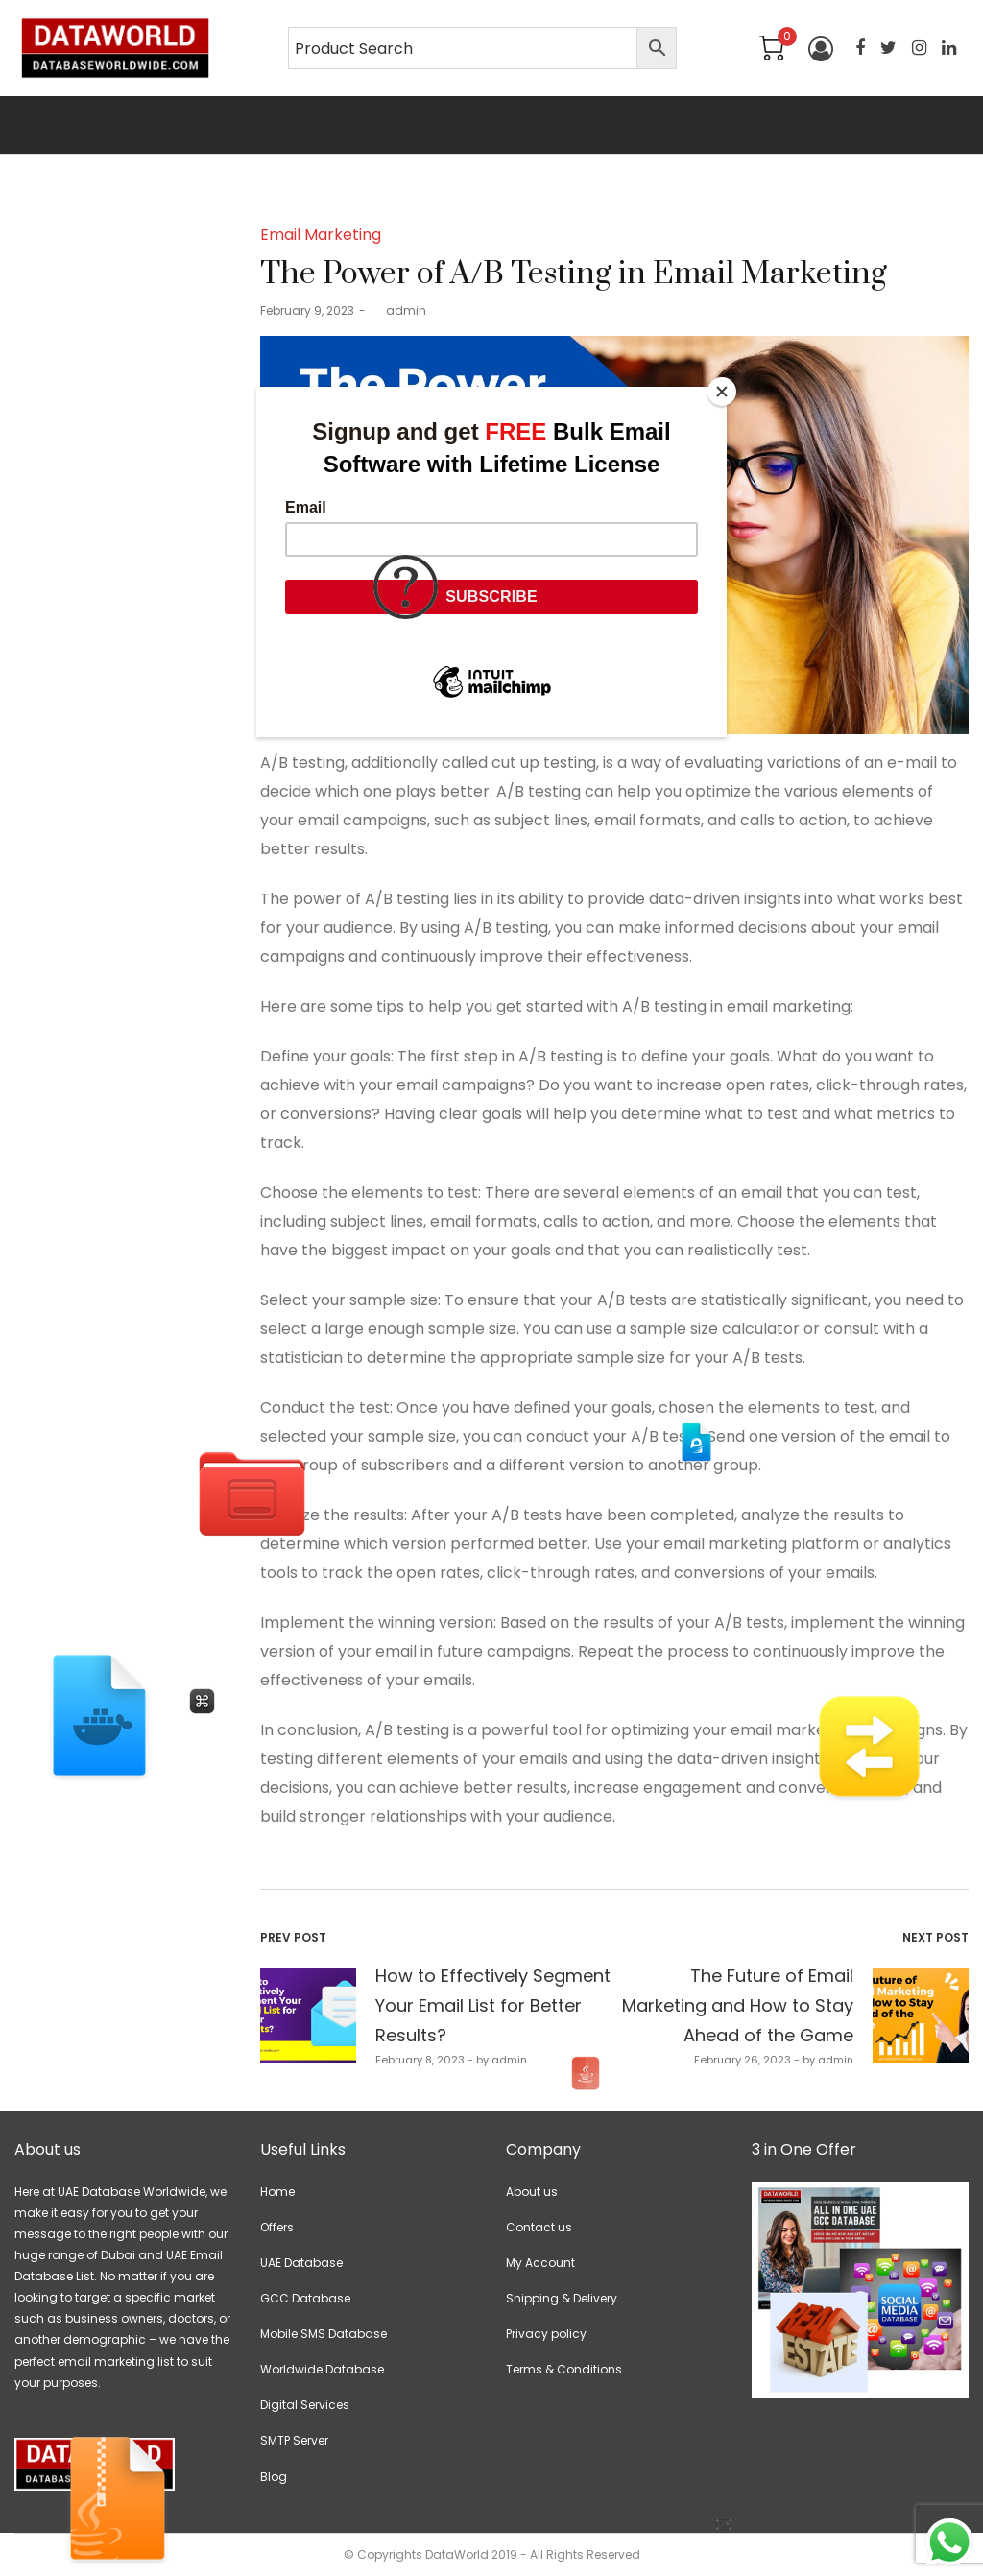 Image resolution: width=983 pixels, height=2576 pixels. I want to click on access help or support documentation, so click(405, 586).